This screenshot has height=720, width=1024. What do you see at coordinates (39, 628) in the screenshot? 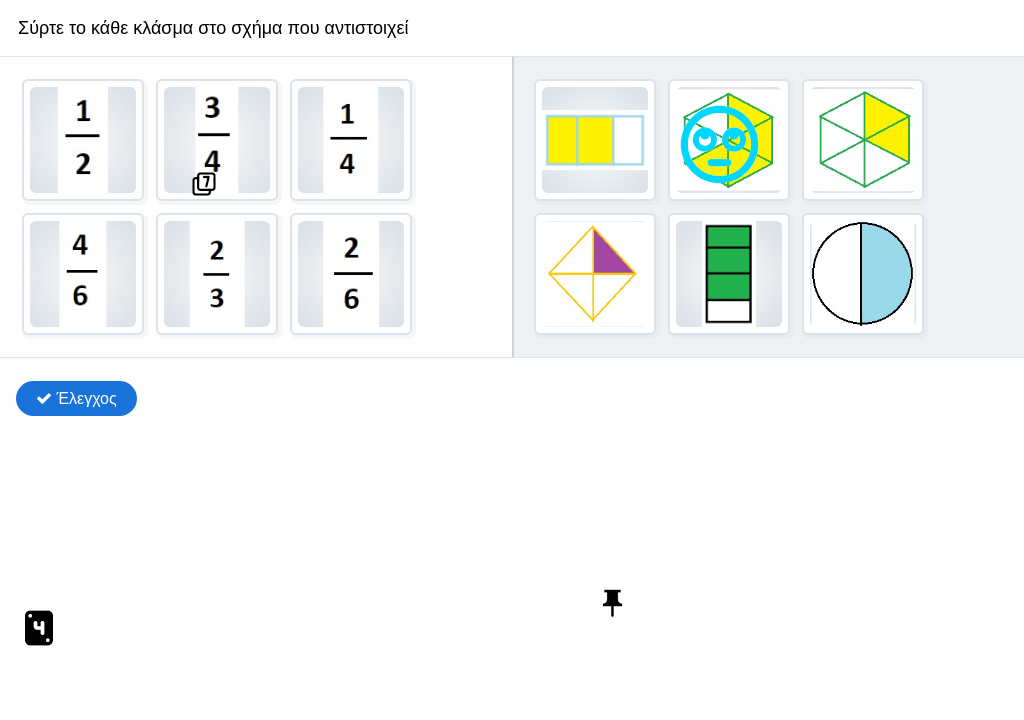
I see `a four of clubs playing card` at bounding box center [39, 628].